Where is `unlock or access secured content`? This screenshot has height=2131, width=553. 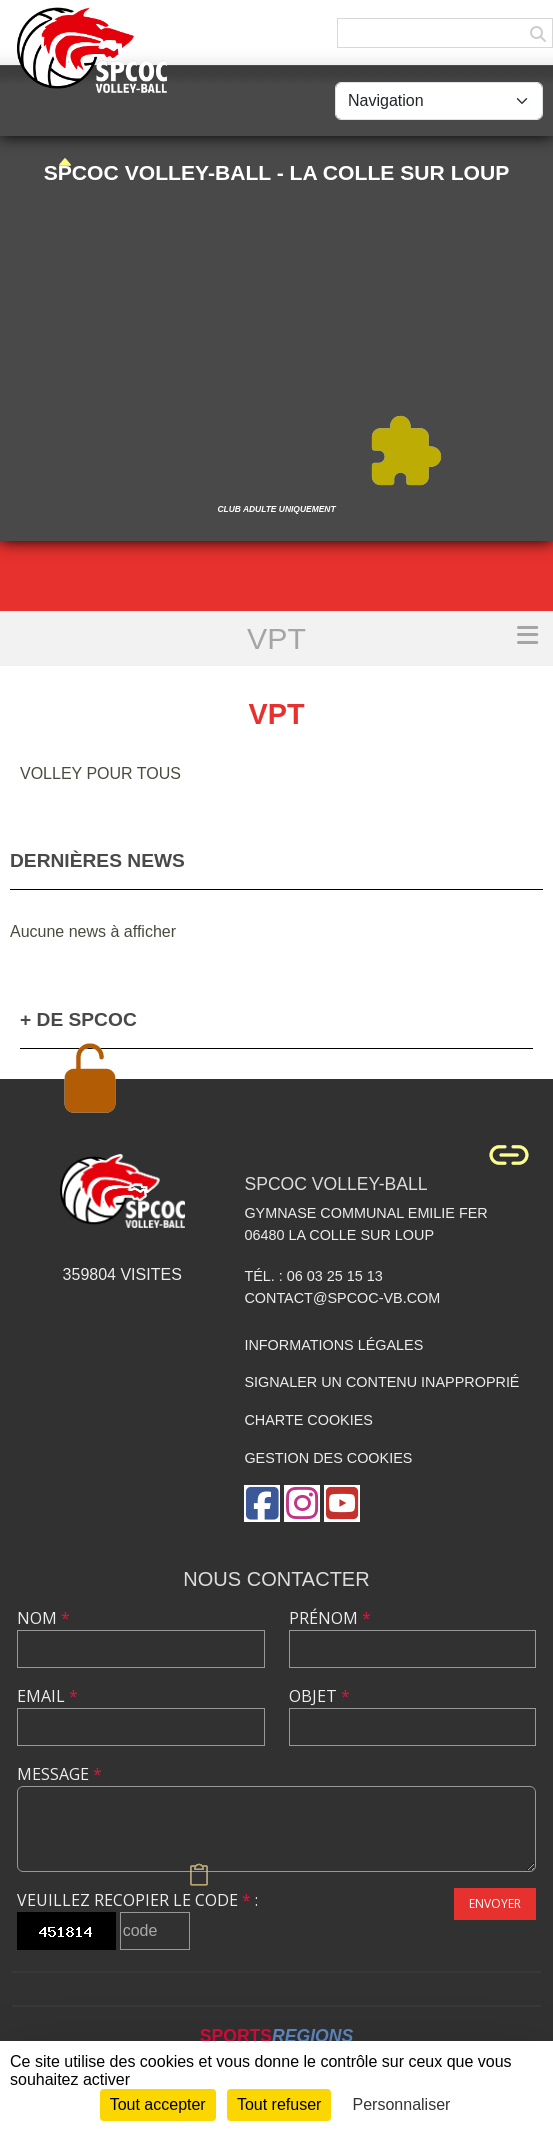
unlock or access secured content is located at coordinates (90, 1078).